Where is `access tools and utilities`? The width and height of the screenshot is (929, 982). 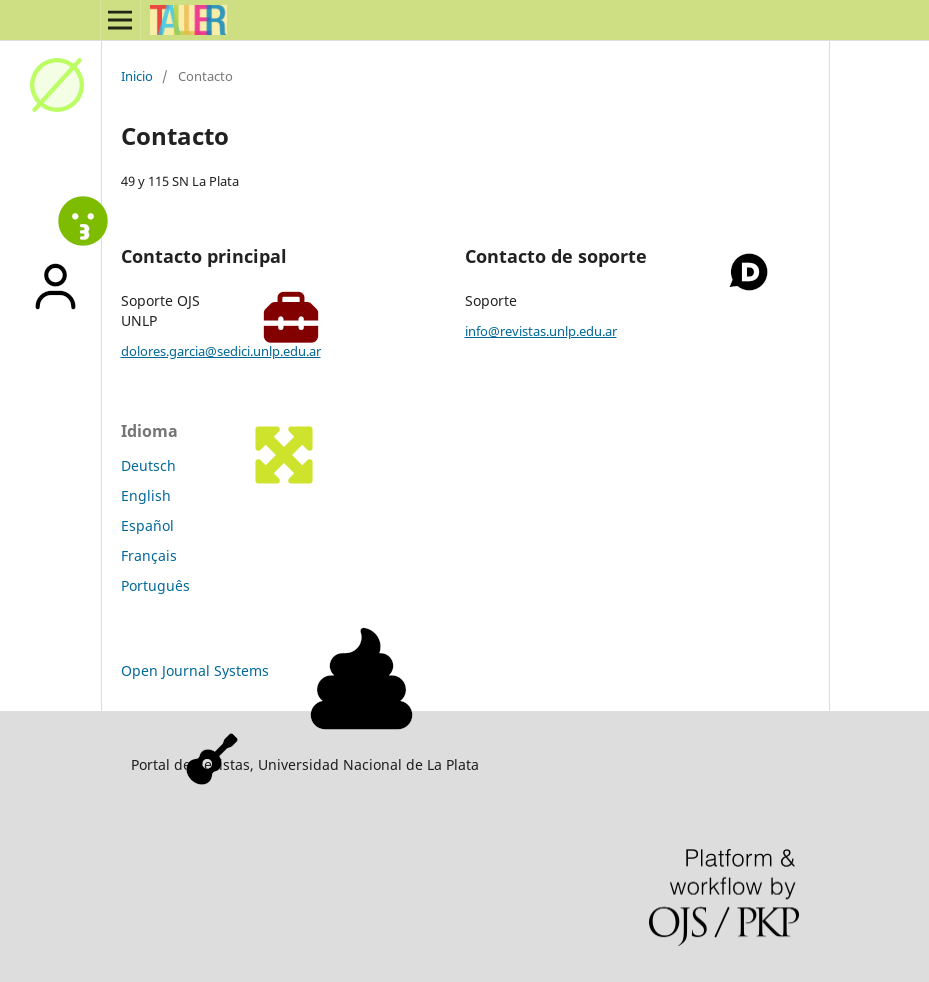 access tools and utilities is located at coordinates (291, 319).